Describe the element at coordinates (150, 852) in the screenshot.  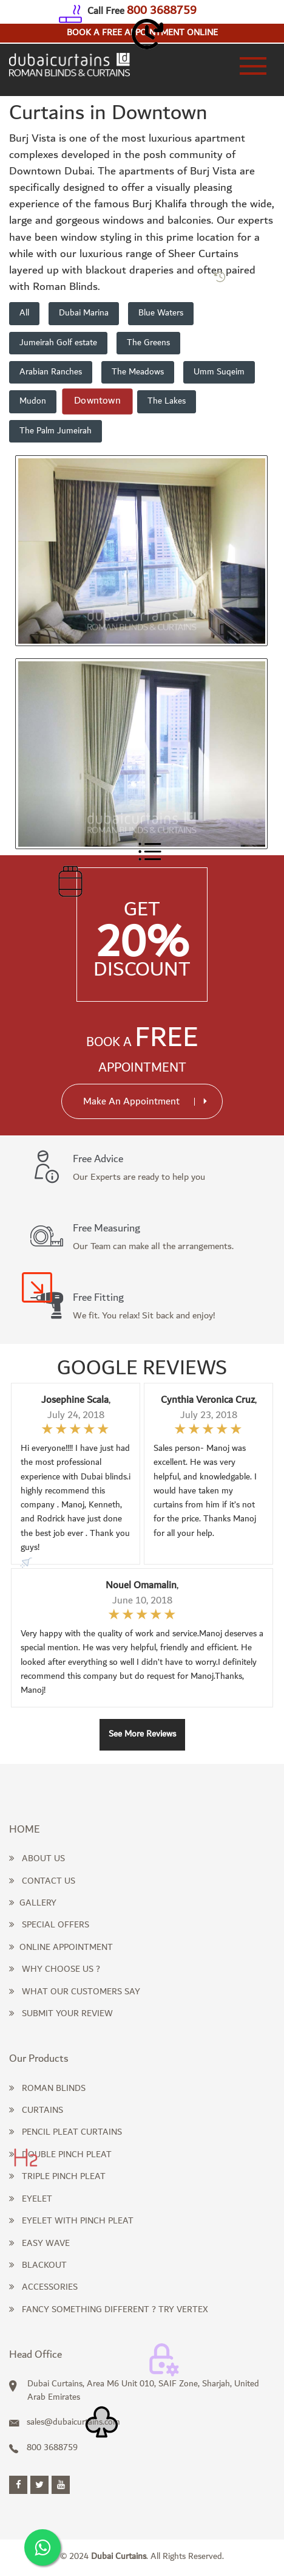
I see `view items in a bulleted list format` at that location.